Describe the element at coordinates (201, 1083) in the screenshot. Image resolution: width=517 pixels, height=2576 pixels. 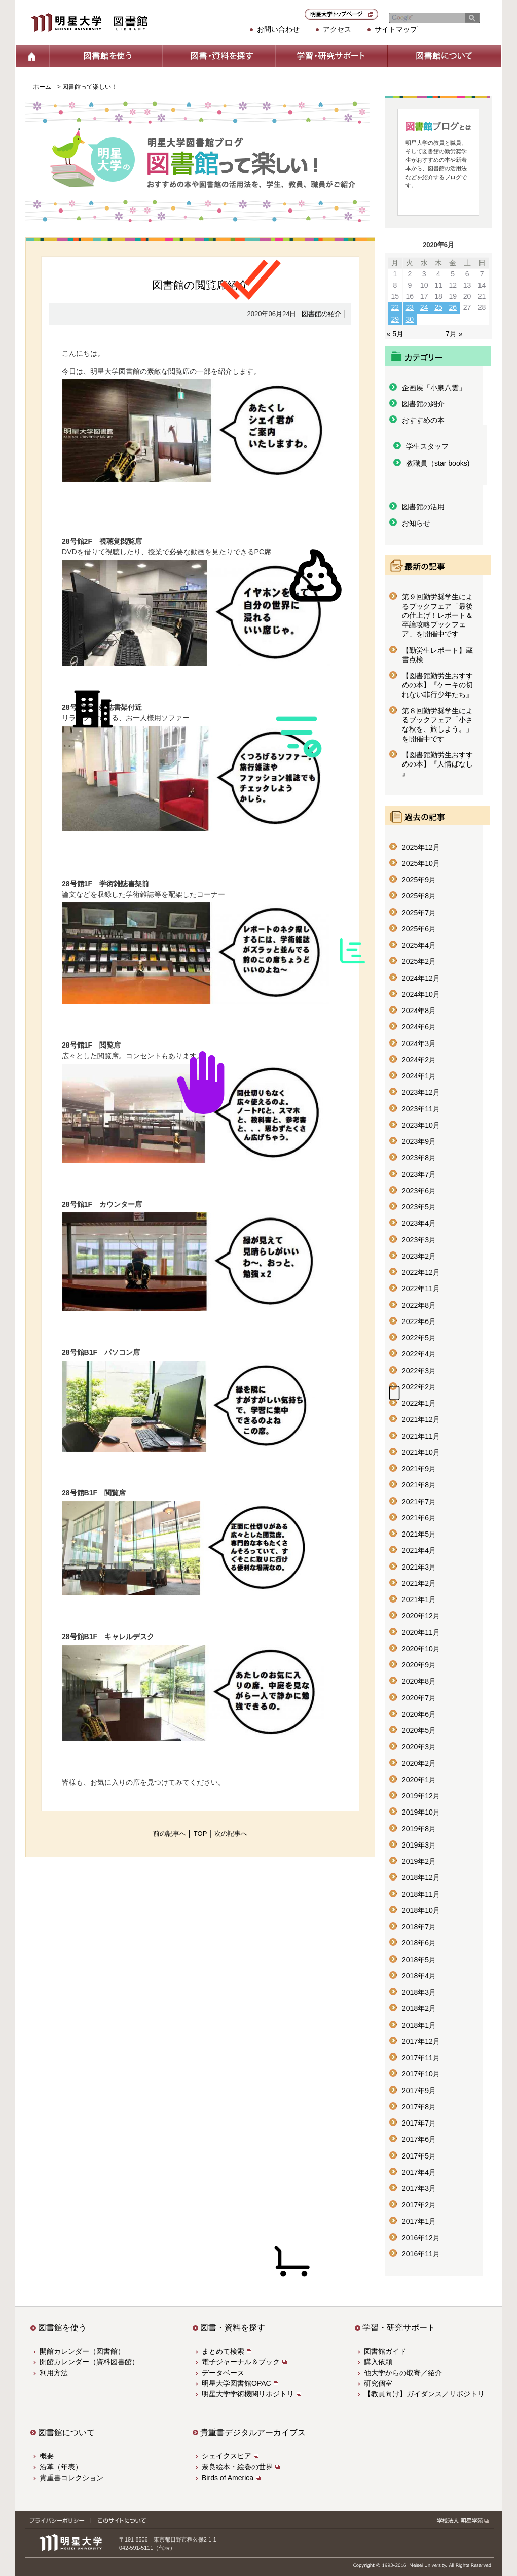
I see `stop or halt an action` at that location.